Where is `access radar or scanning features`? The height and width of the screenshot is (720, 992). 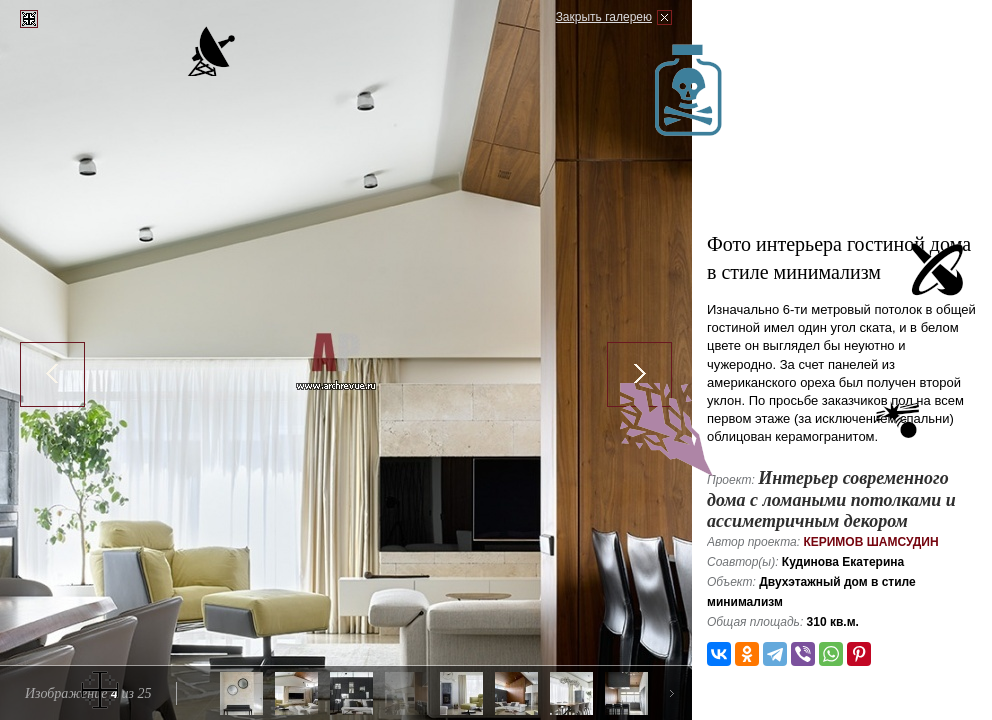 access radar or scanning features is located at coordinates (209, 50).